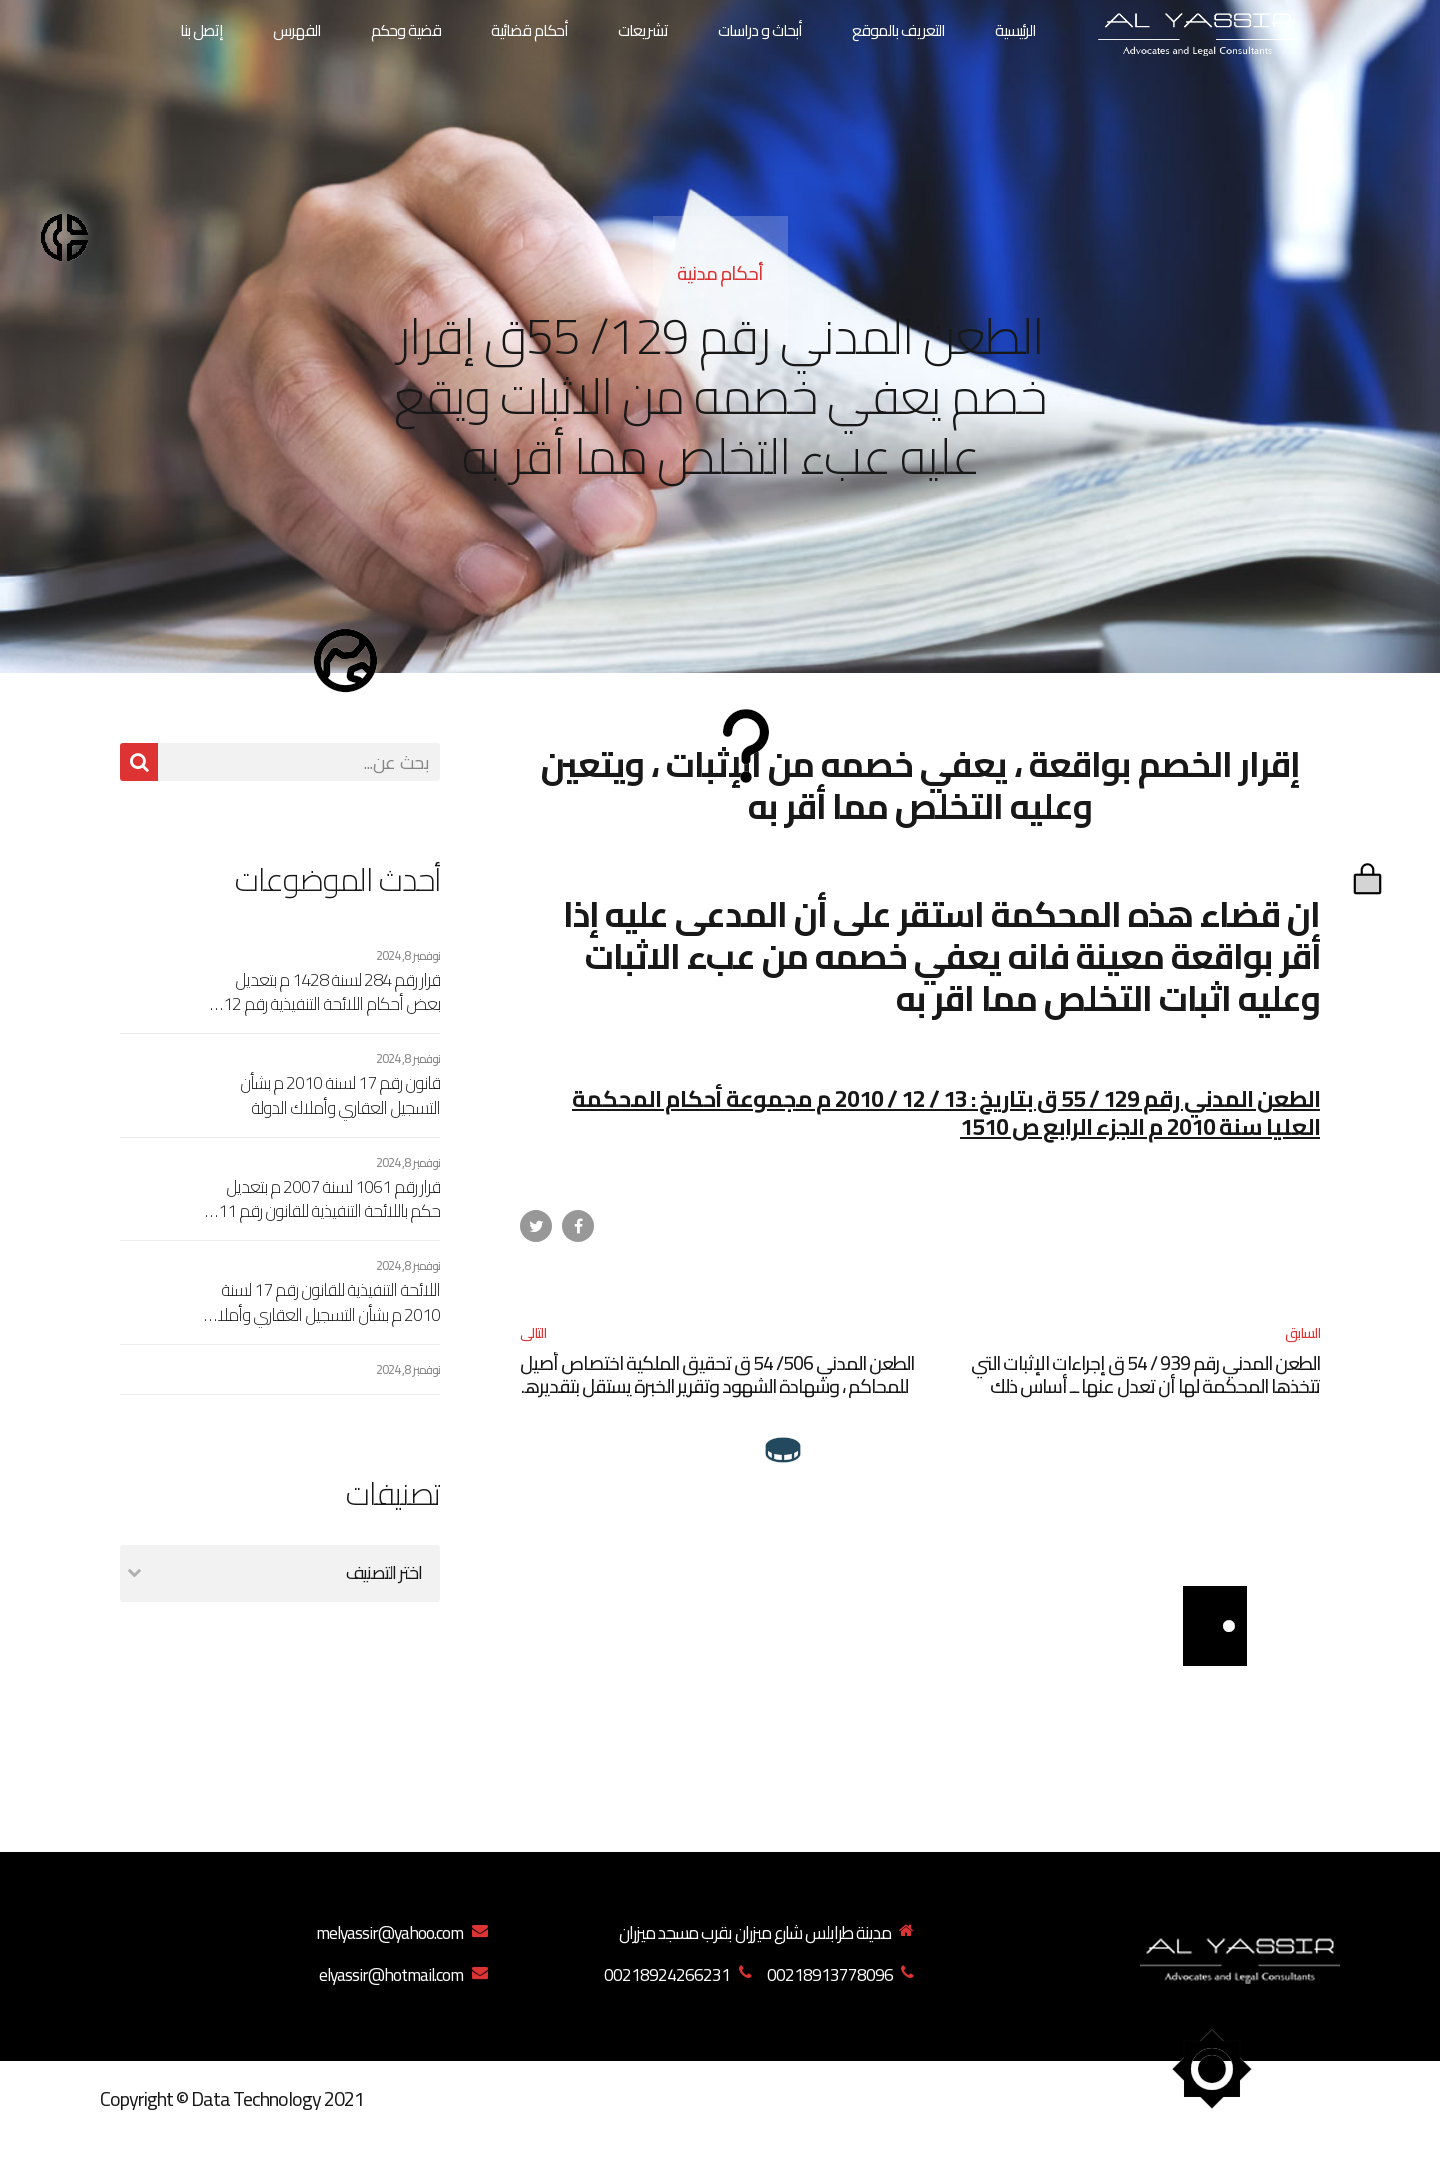 The height and width of the screenshot is (2157, 1440). I want to click on view door sensor status, so click(1215, 1626).